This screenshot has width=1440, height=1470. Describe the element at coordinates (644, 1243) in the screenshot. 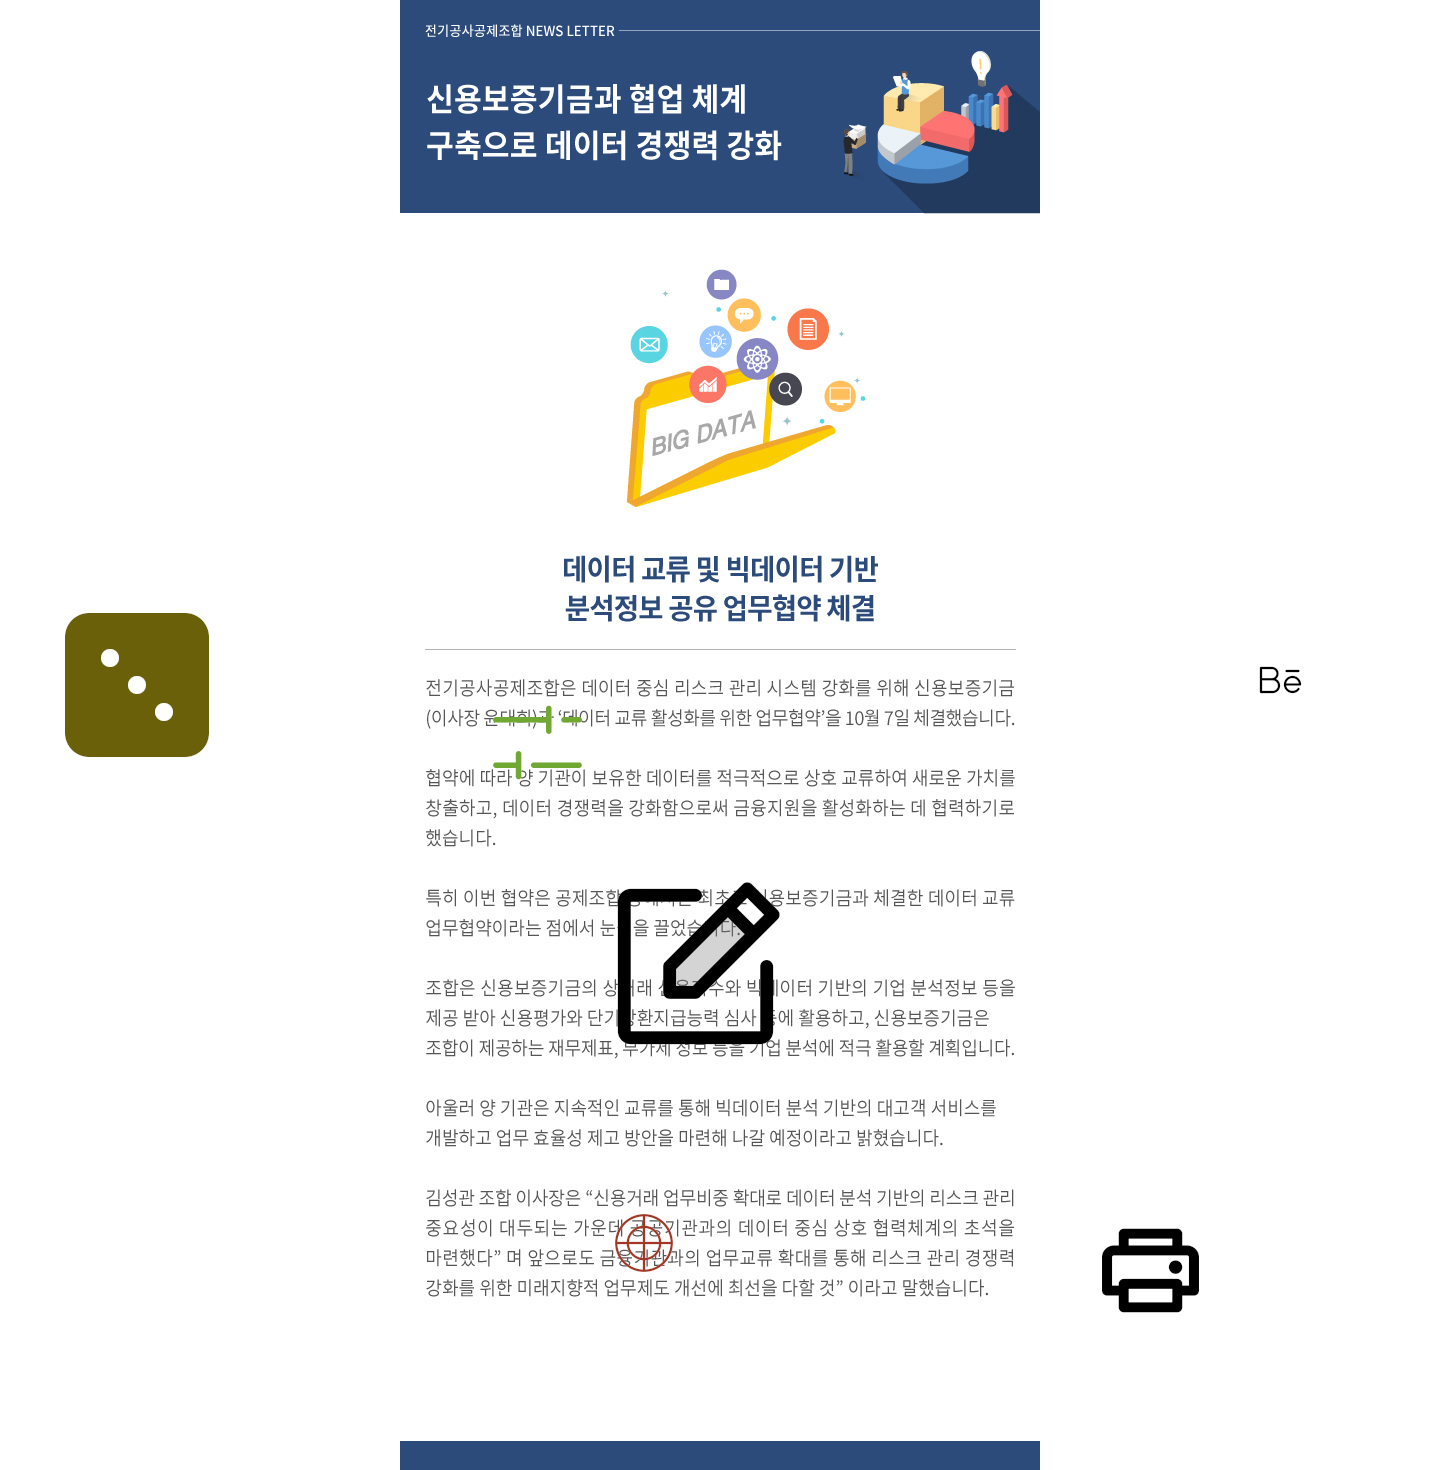

I see `view polar chart or radar graph data` at that location.